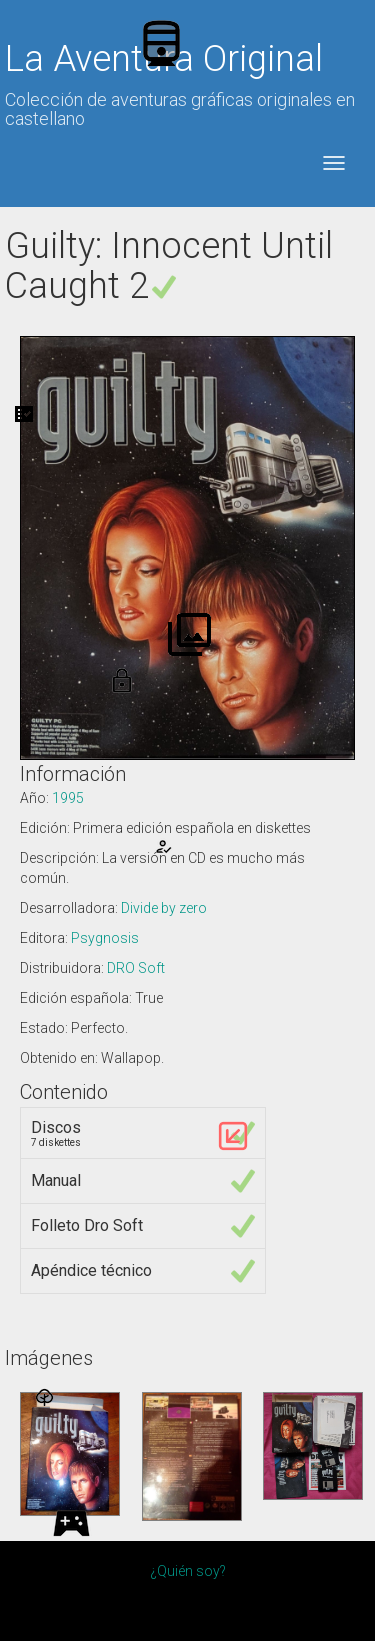  What do you see at coordinates (71, 1523) in the screenshot?
I see `access gaming or esports features` at bounding box center [71, 1523].